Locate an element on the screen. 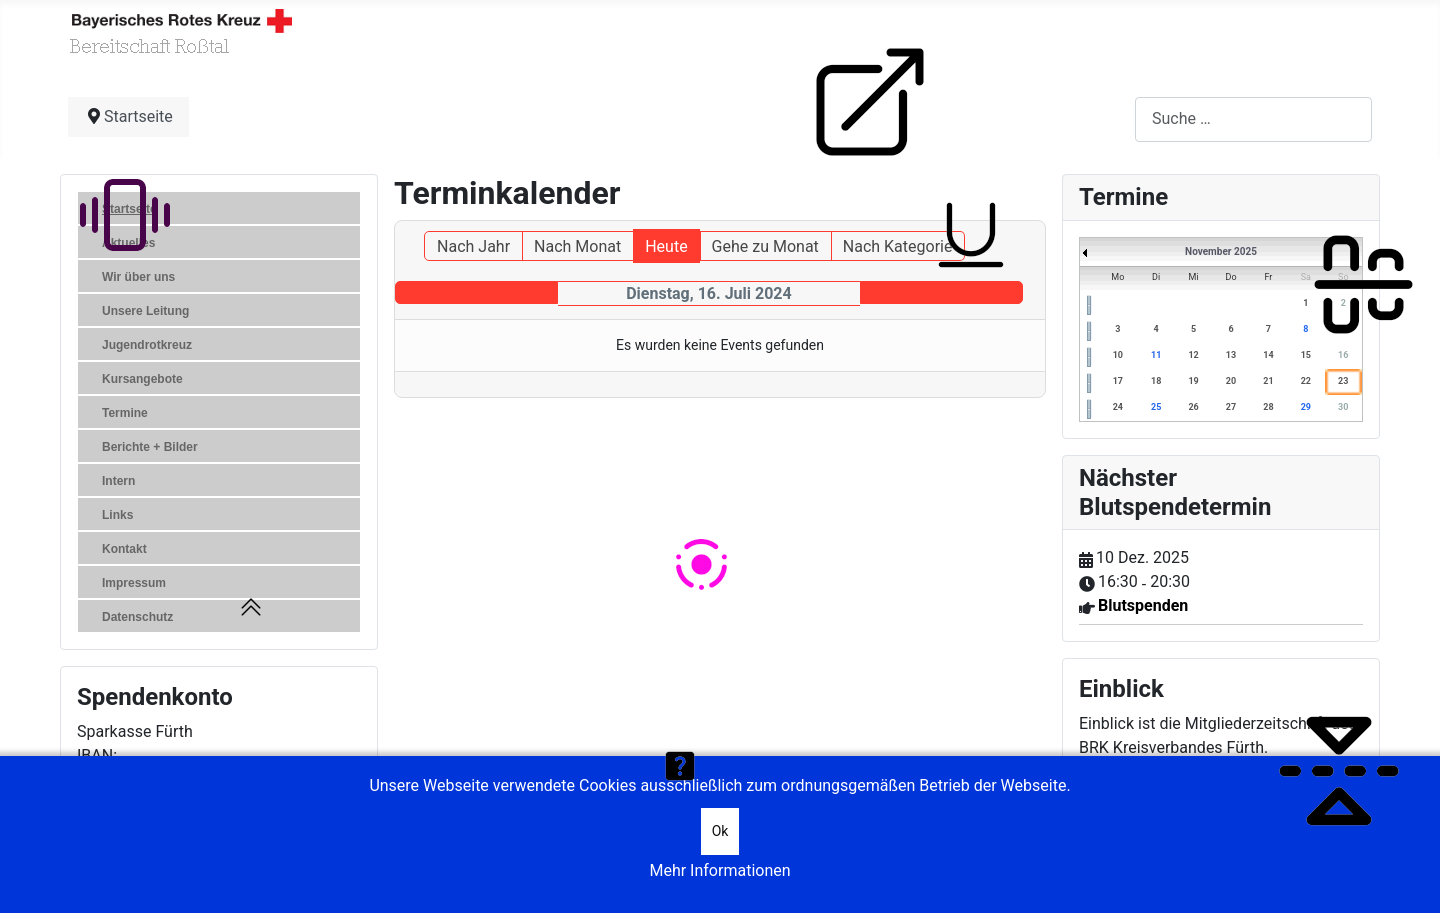 The height and width of the screenshot is (913, 1440). flip image vertically is located at coordinates (1339, 771).